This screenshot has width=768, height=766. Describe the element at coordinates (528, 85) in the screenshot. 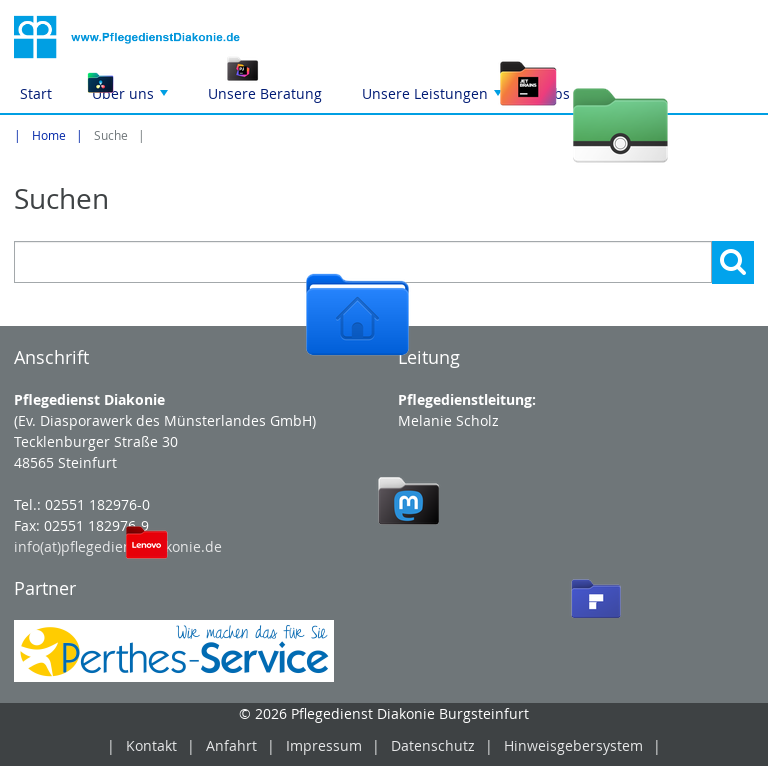

I see `open JetBrains IDE projects folder` at that location.